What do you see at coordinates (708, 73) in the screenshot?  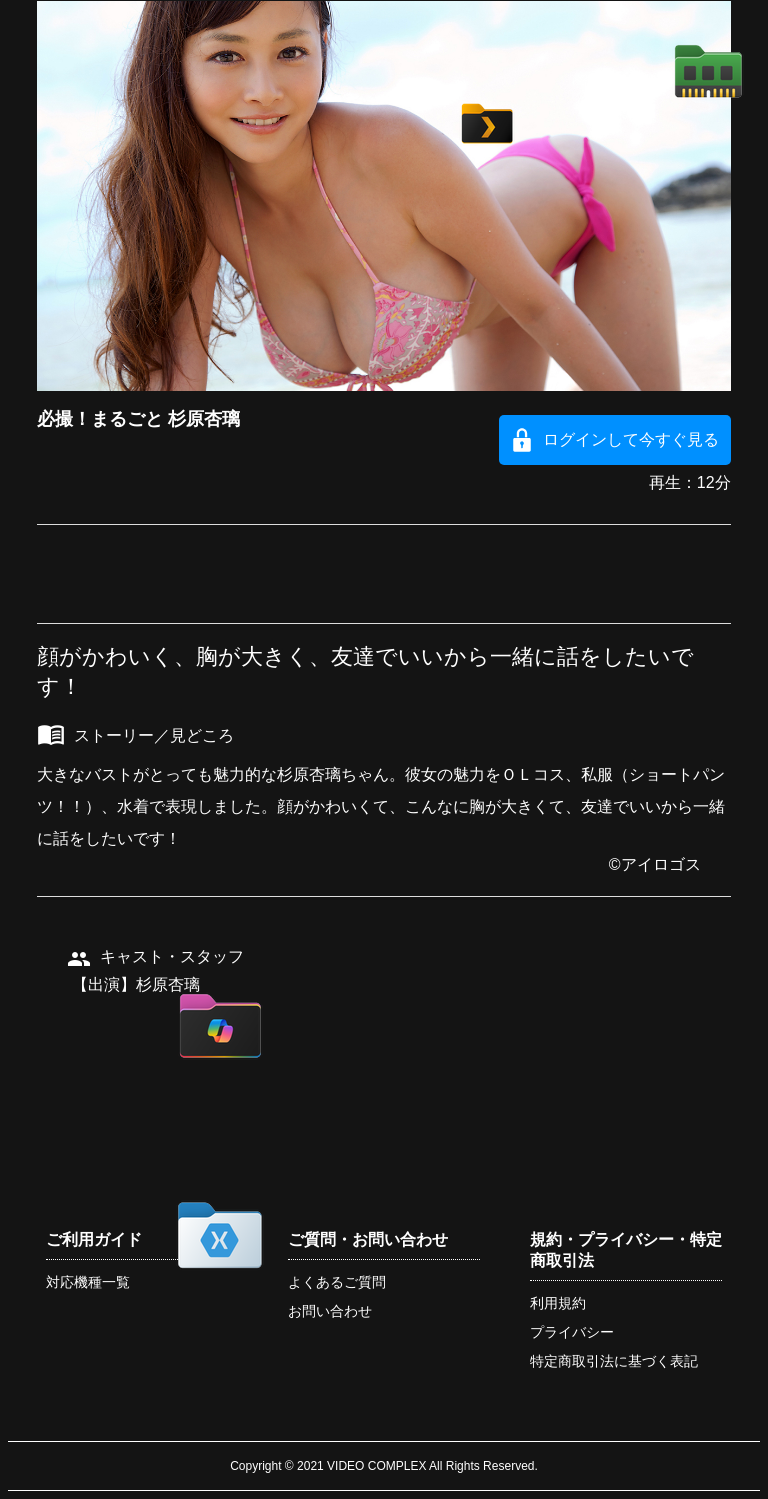 I see `folder containing memory or RAM-related files` at bounding box center [708, 73].